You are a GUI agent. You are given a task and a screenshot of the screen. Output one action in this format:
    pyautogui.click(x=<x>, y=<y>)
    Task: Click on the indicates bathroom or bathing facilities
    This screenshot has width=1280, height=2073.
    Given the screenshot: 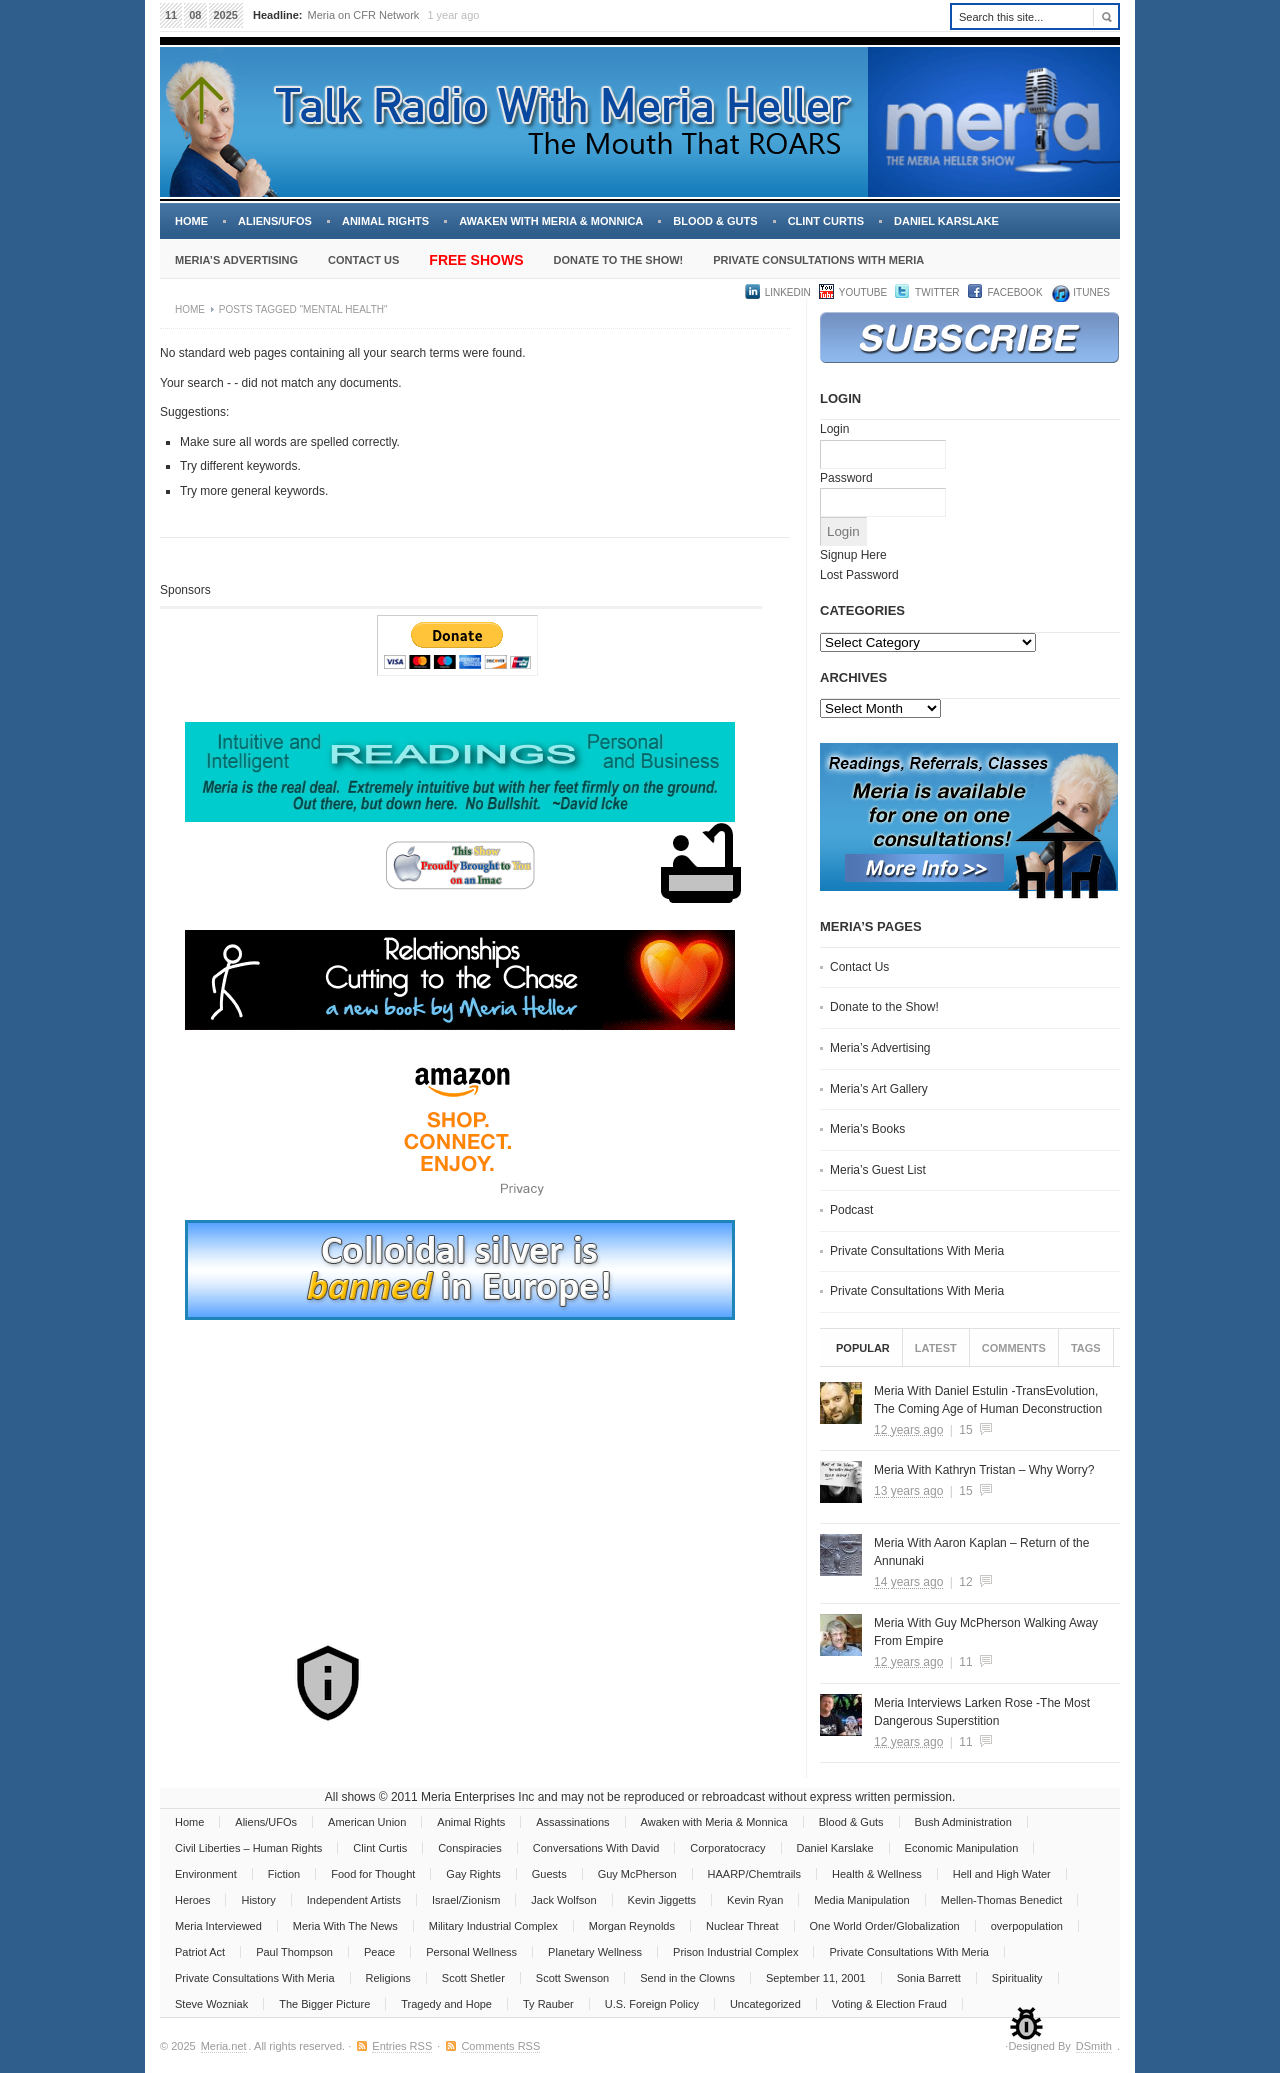 What is the action you would take?
    pyautogui.click(x=701, y=863)
    